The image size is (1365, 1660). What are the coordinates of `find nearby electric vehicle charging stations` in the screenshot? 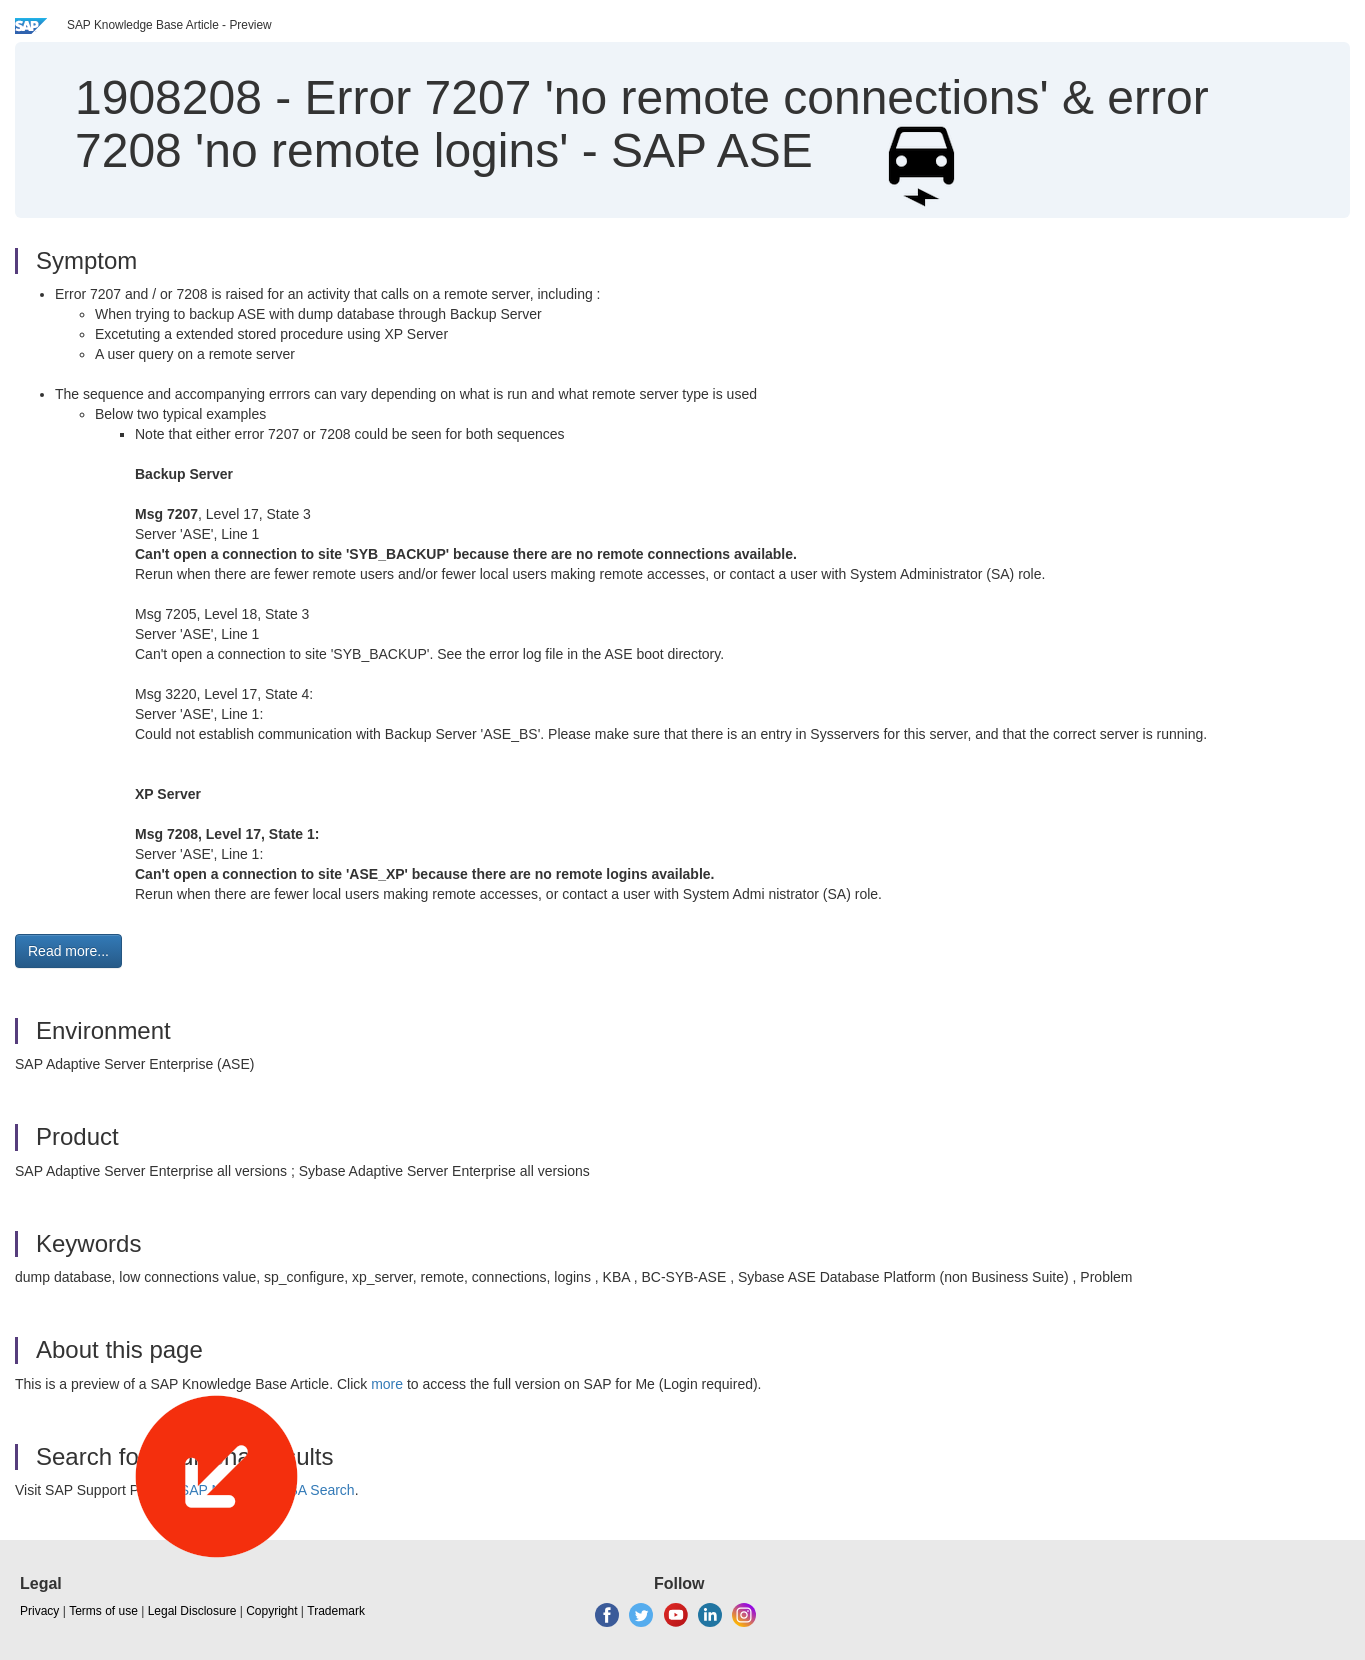 It's located at (921, 166).